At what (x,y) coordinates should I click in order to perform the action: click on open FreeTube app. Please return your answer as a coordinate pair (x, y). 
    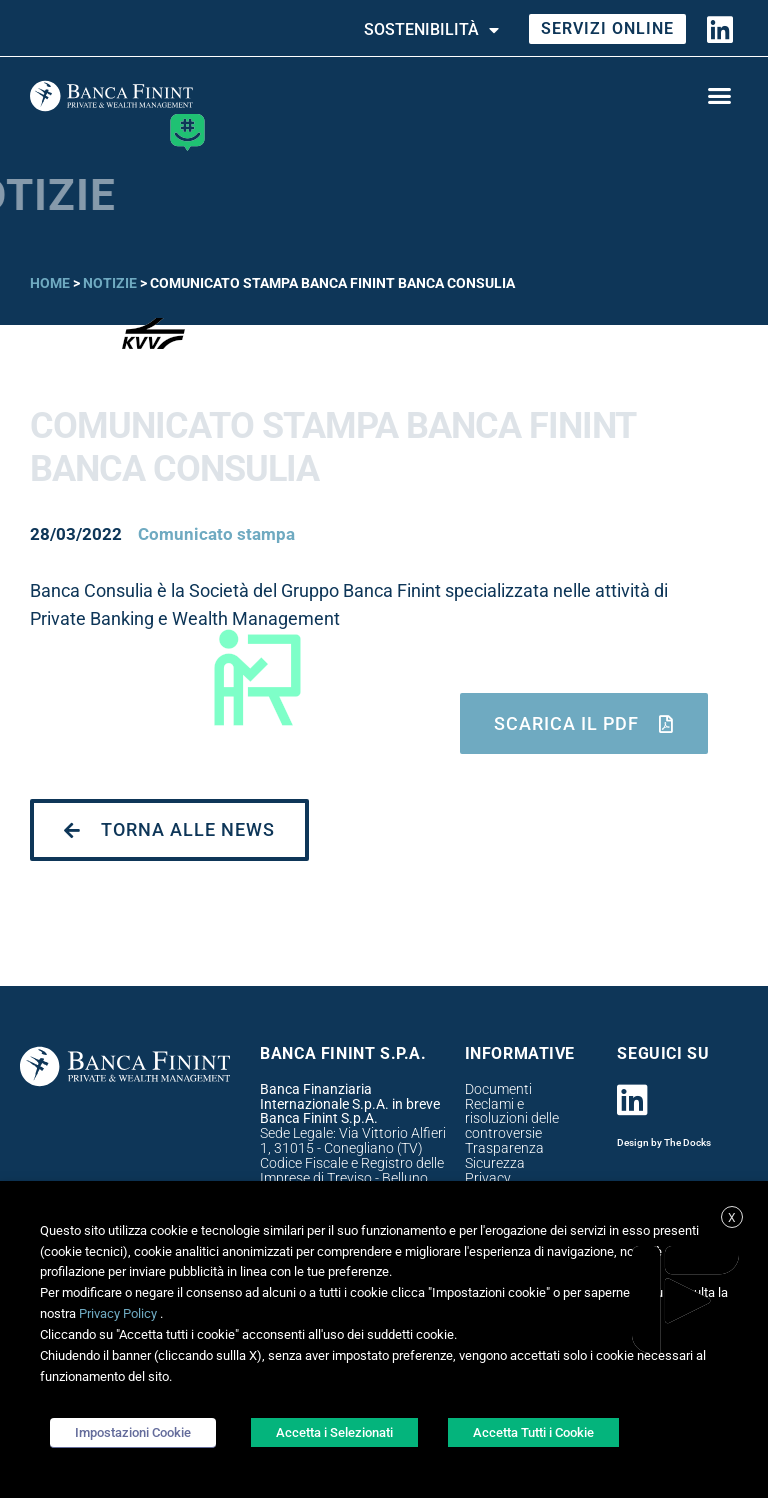
    Looking at the image, I should click on (685, 1299).